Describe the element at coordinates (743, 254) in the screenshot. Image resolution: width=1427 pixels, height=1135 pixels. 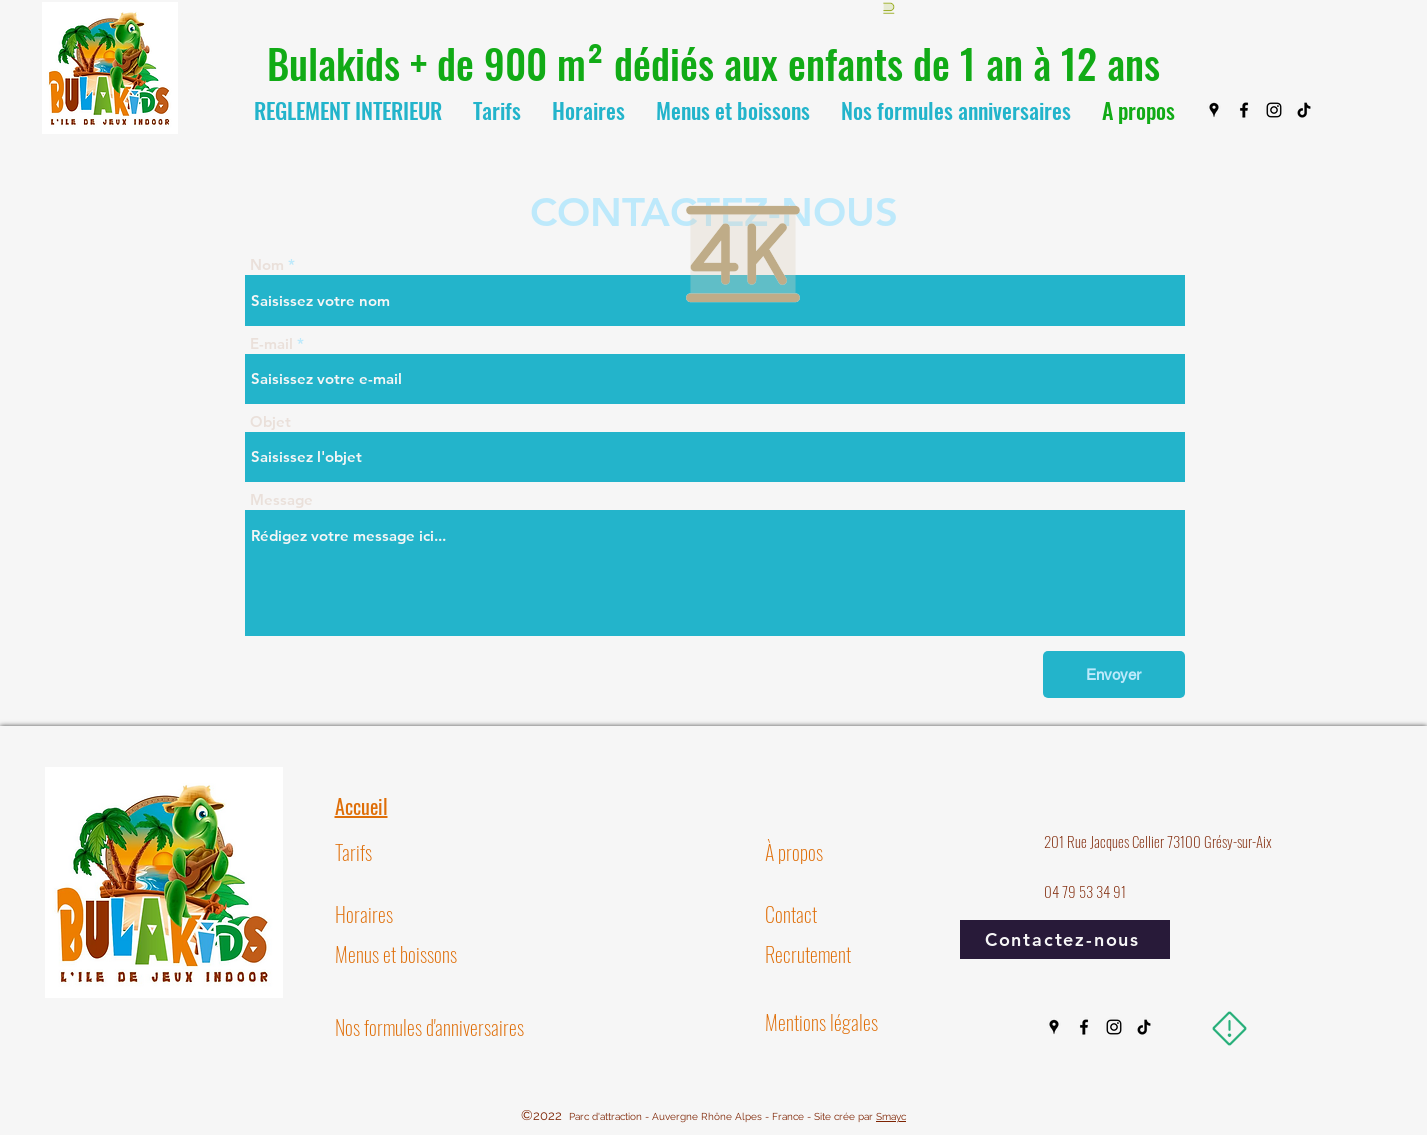
I see `switch to 4K video resolution` at that location.